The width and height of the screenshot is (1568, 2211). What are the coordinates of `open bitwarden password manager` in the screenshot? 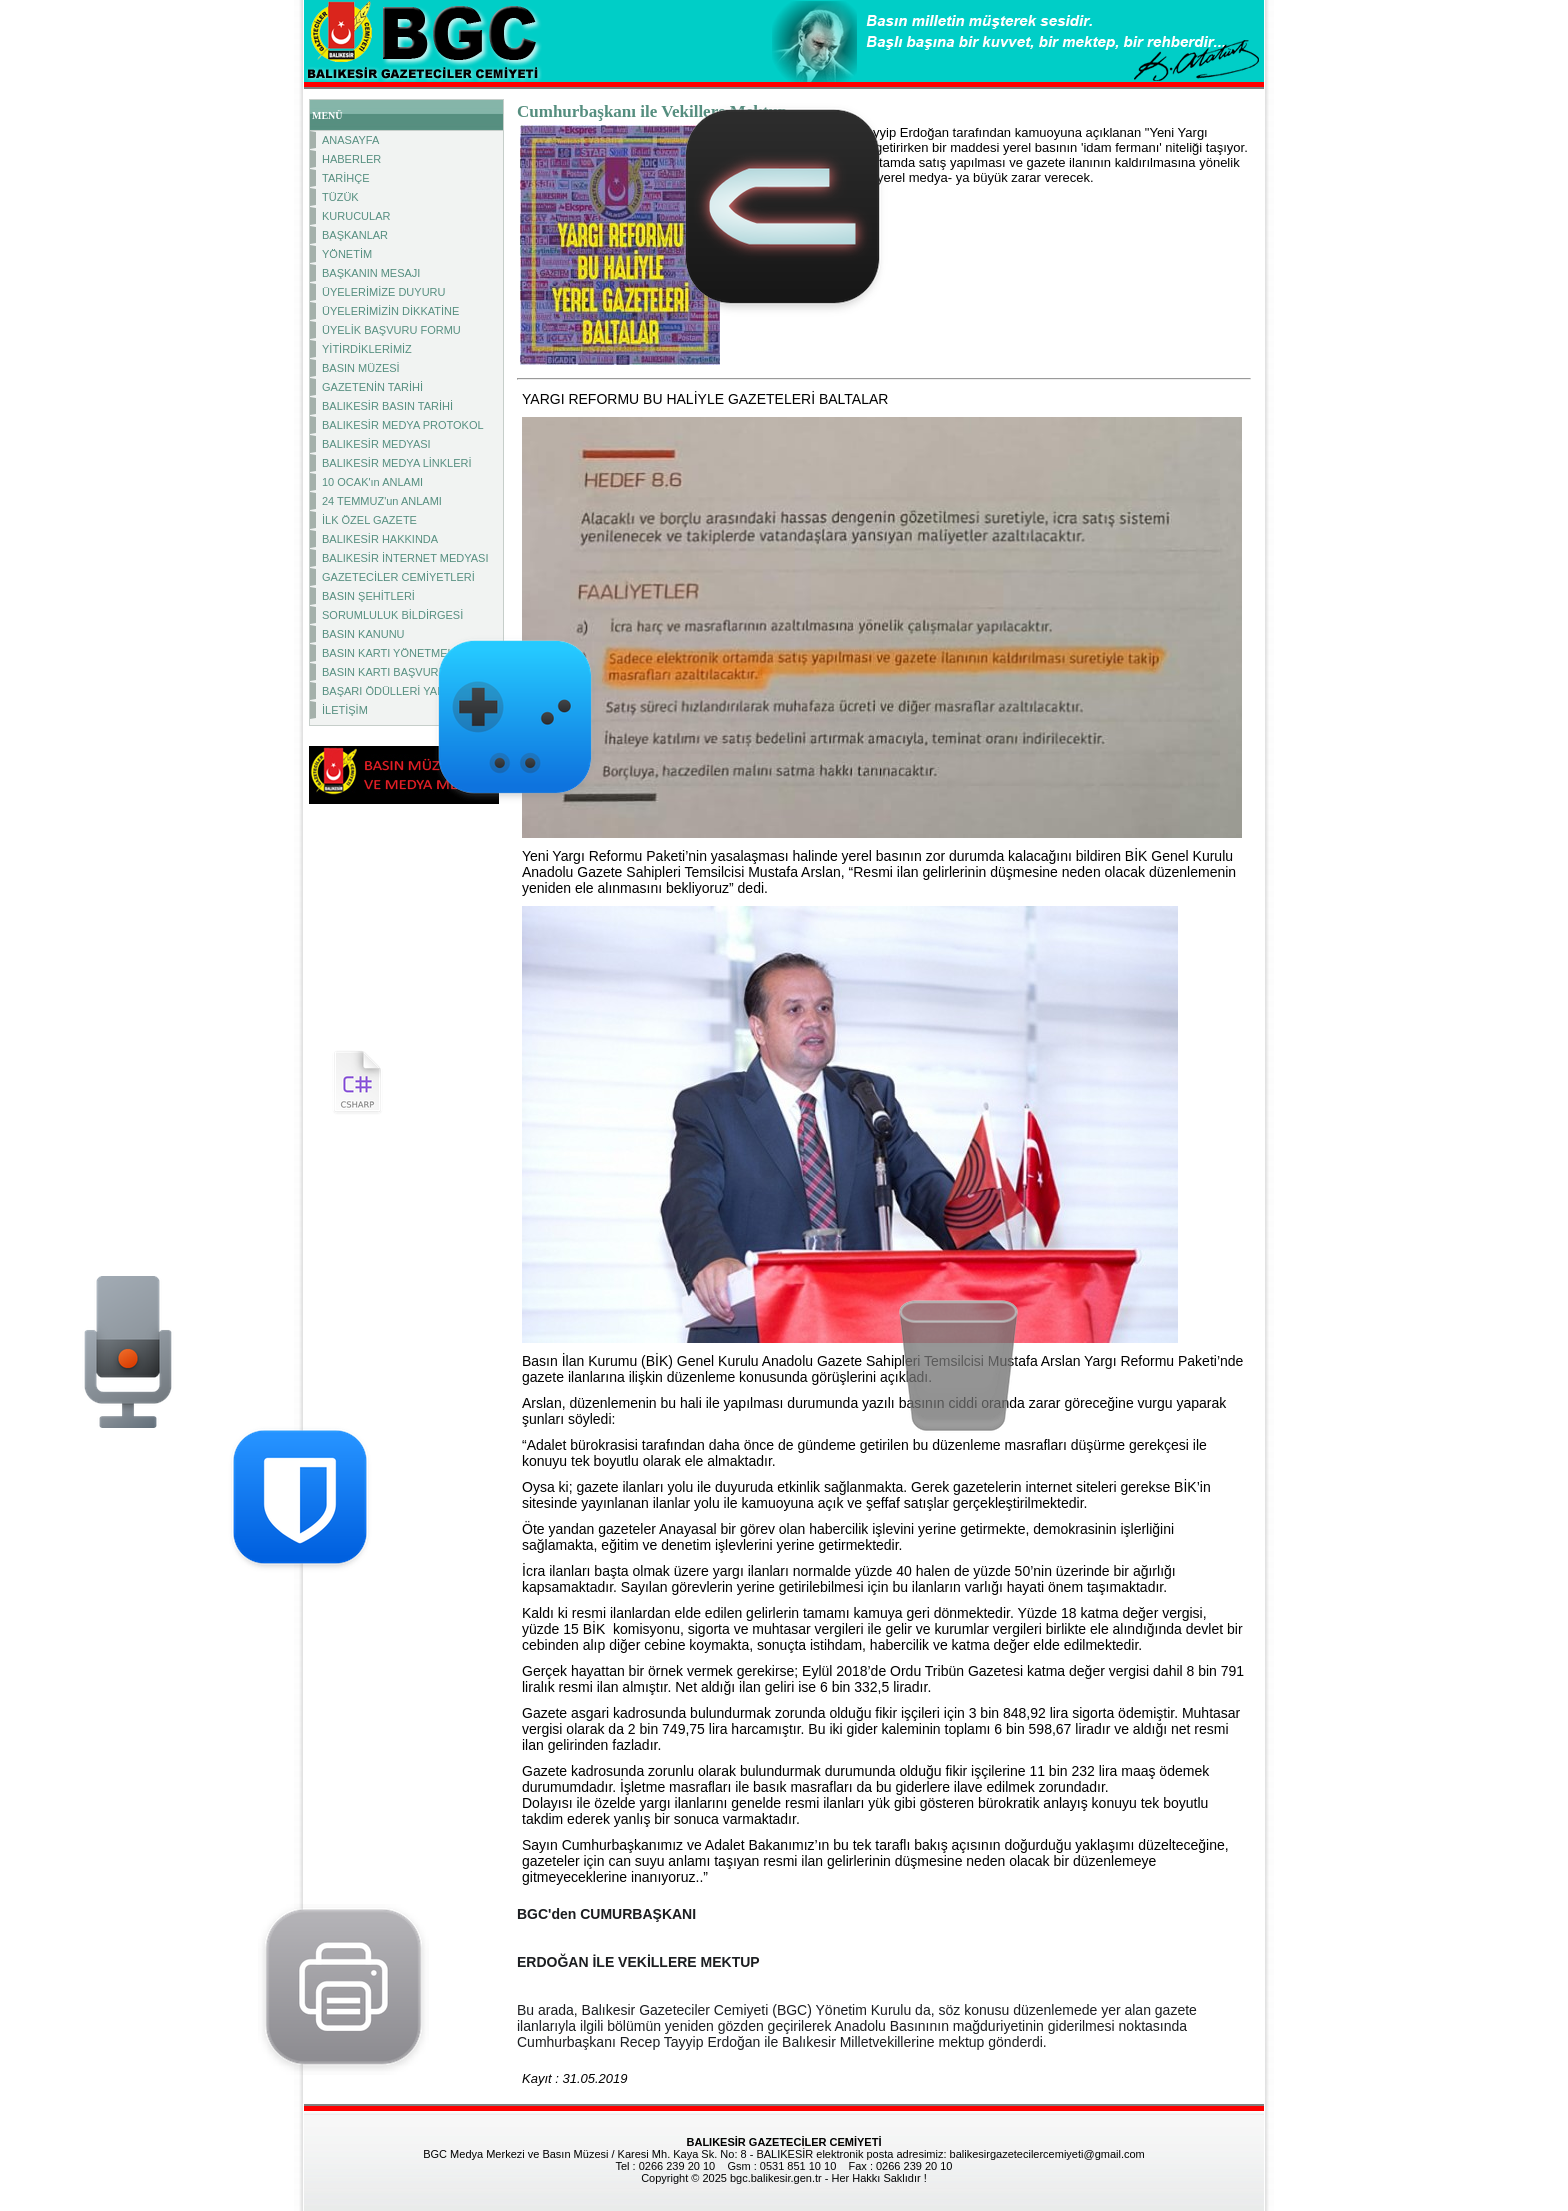 It's located at (300, 1497).